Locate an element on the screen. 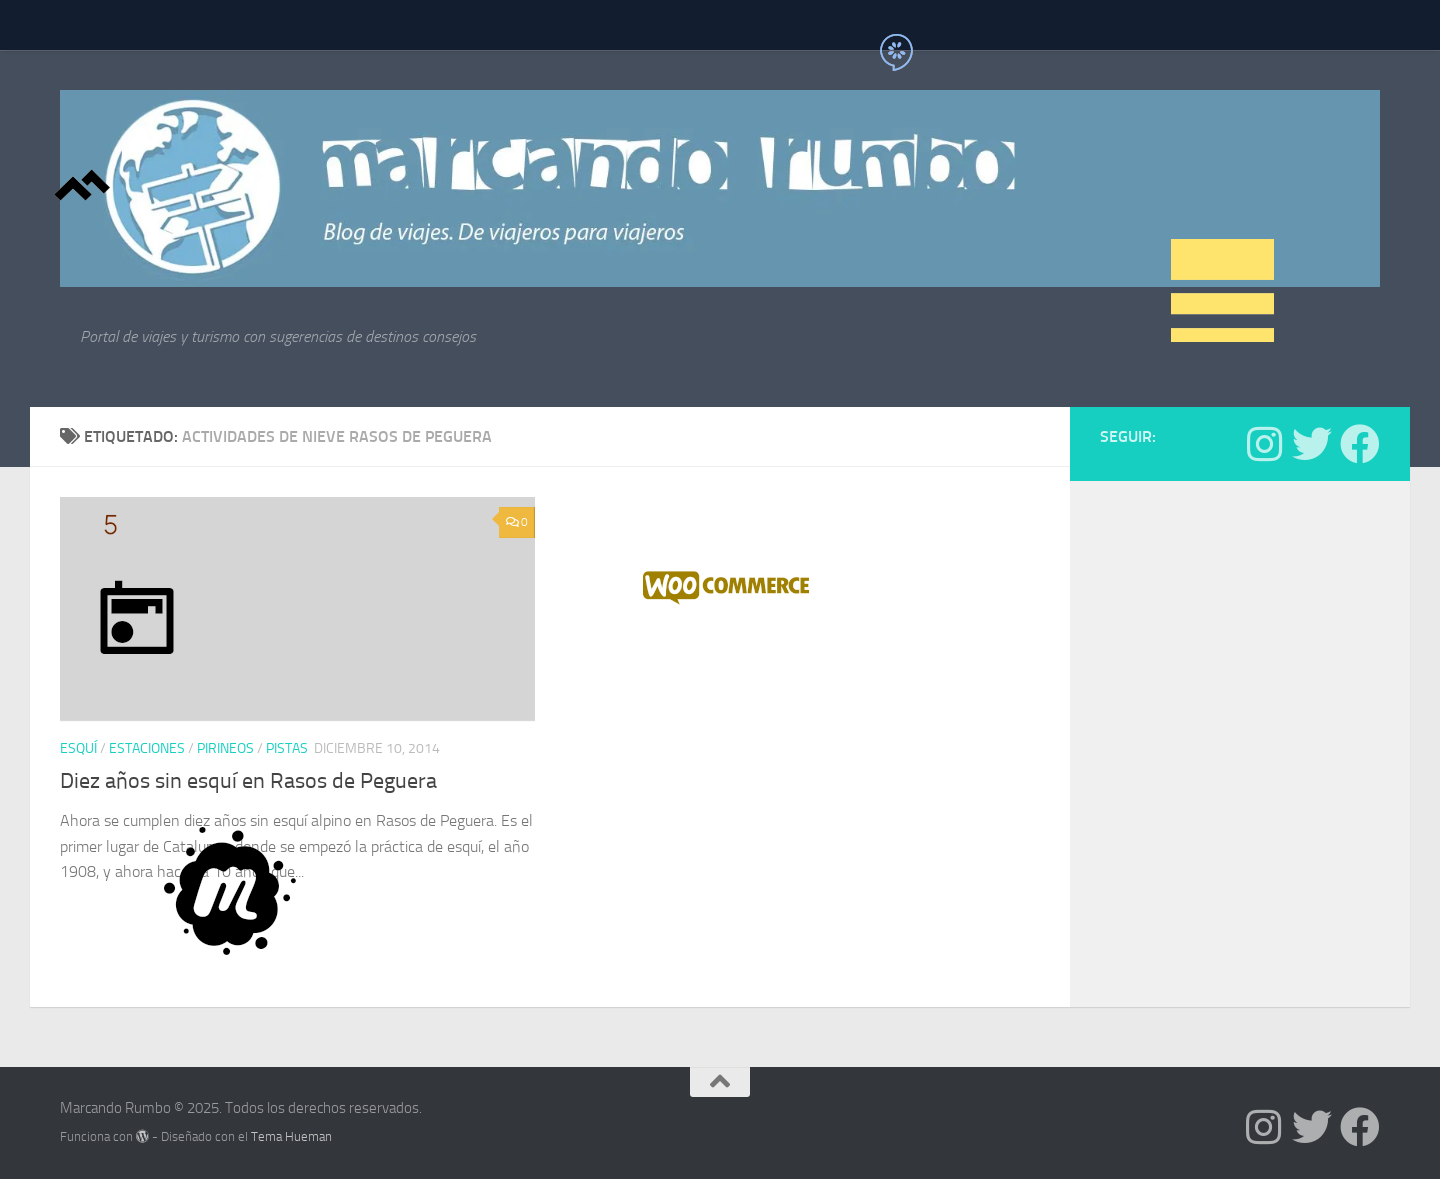 The width and height of the screenshot is (1440, 1179). platform.sh logo is located at coordinates (1222, 290).